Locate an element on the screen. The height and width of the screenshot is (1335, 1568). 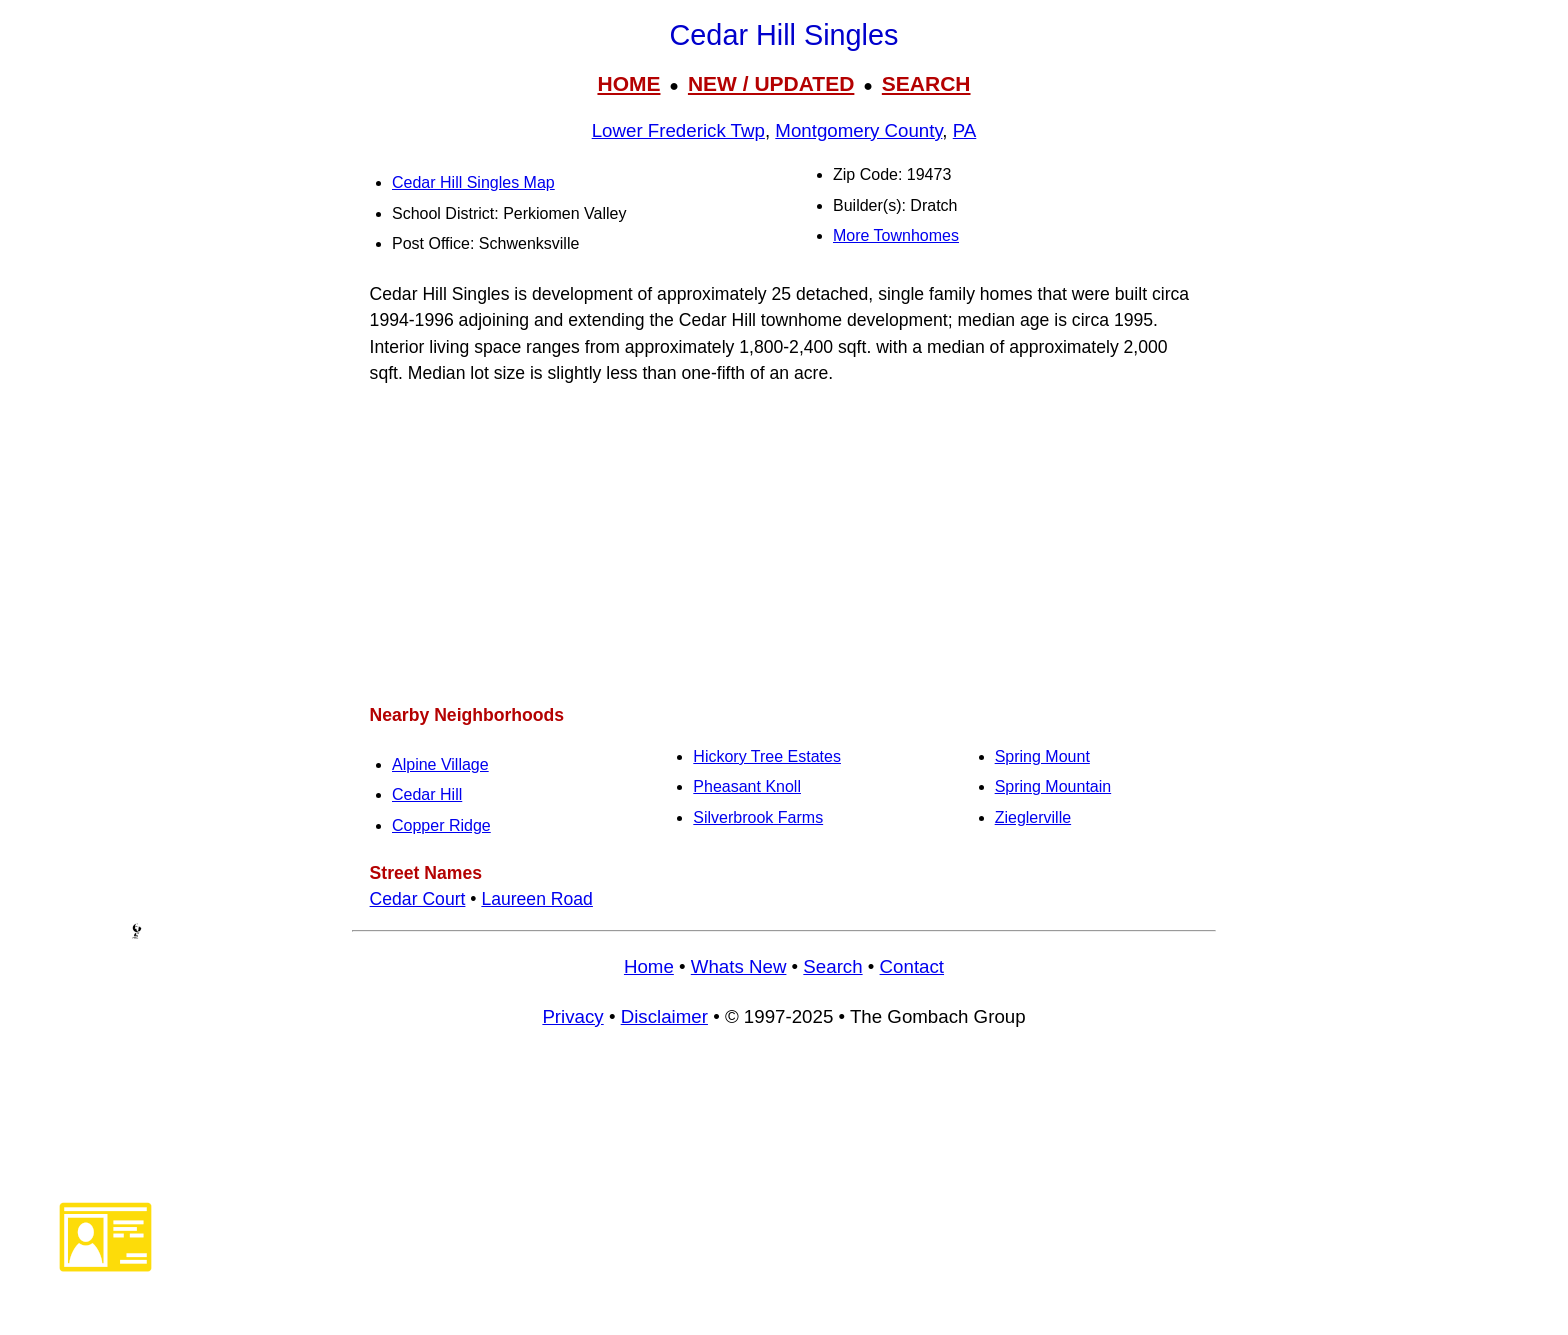
view world map or global content is located at coordinates (137, 931).